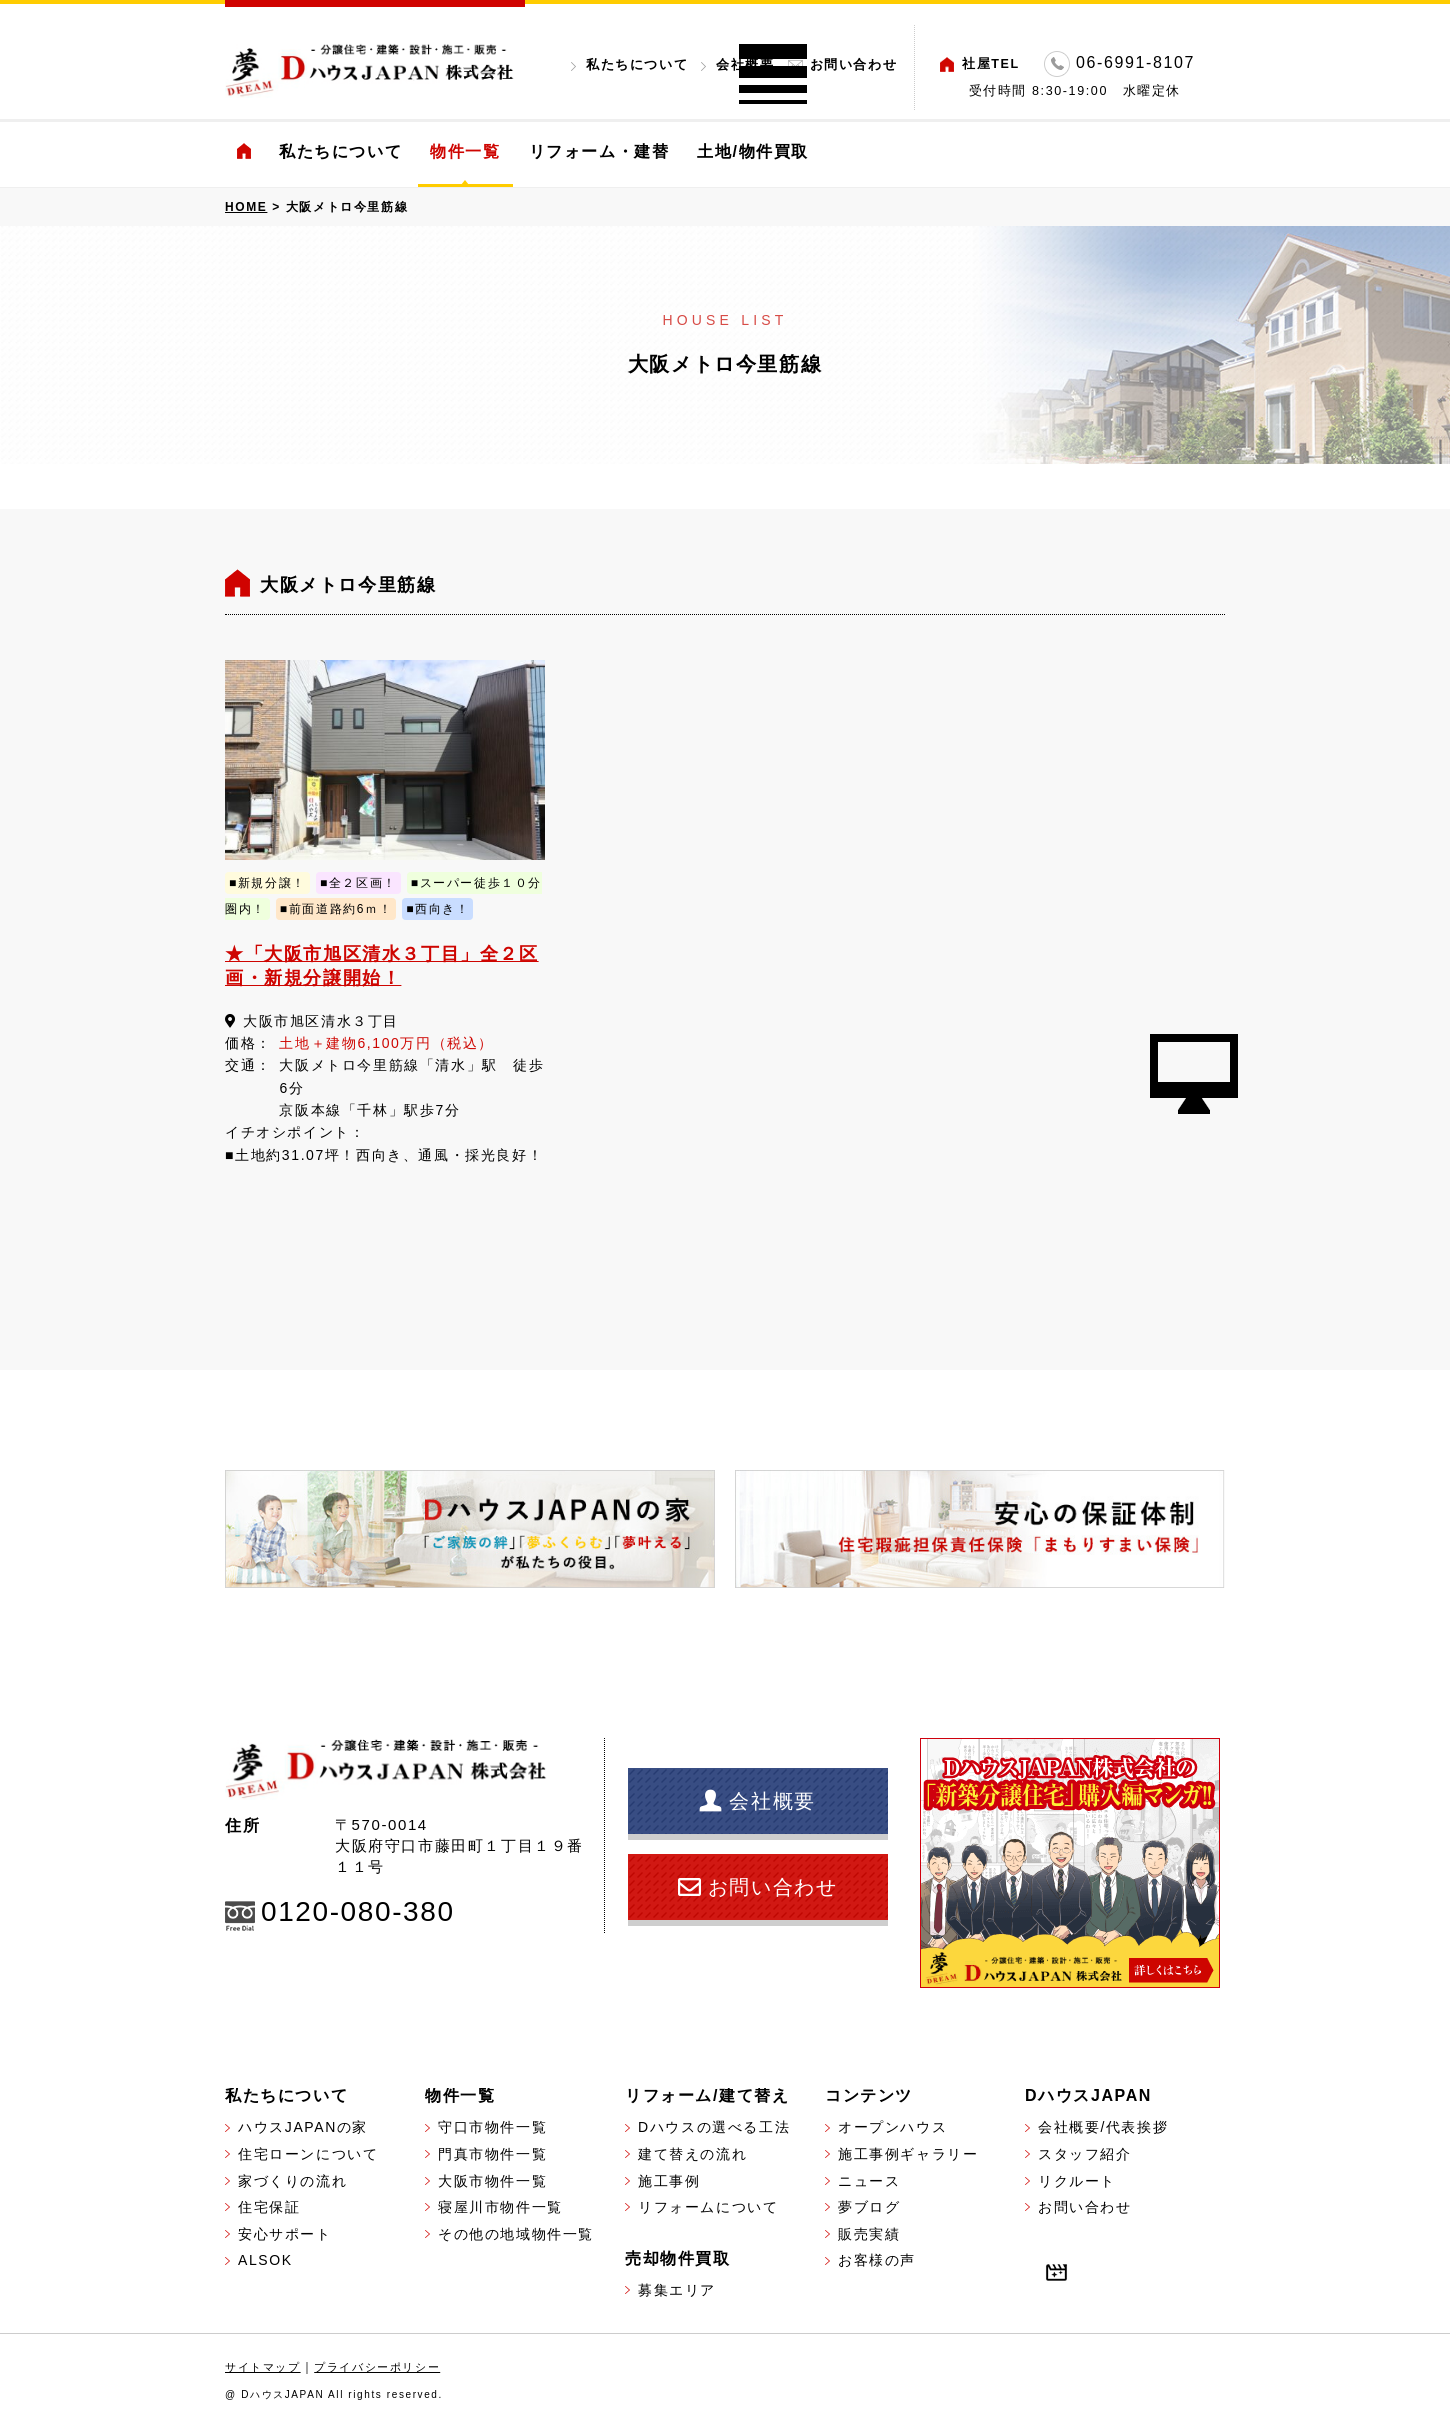 The height and width of the screenshot is (2434, 1450). What do you see at coordinates (1194, 1074) in the screenshot?
I see `view on desktop display` at bounding box center [1194, 1074].